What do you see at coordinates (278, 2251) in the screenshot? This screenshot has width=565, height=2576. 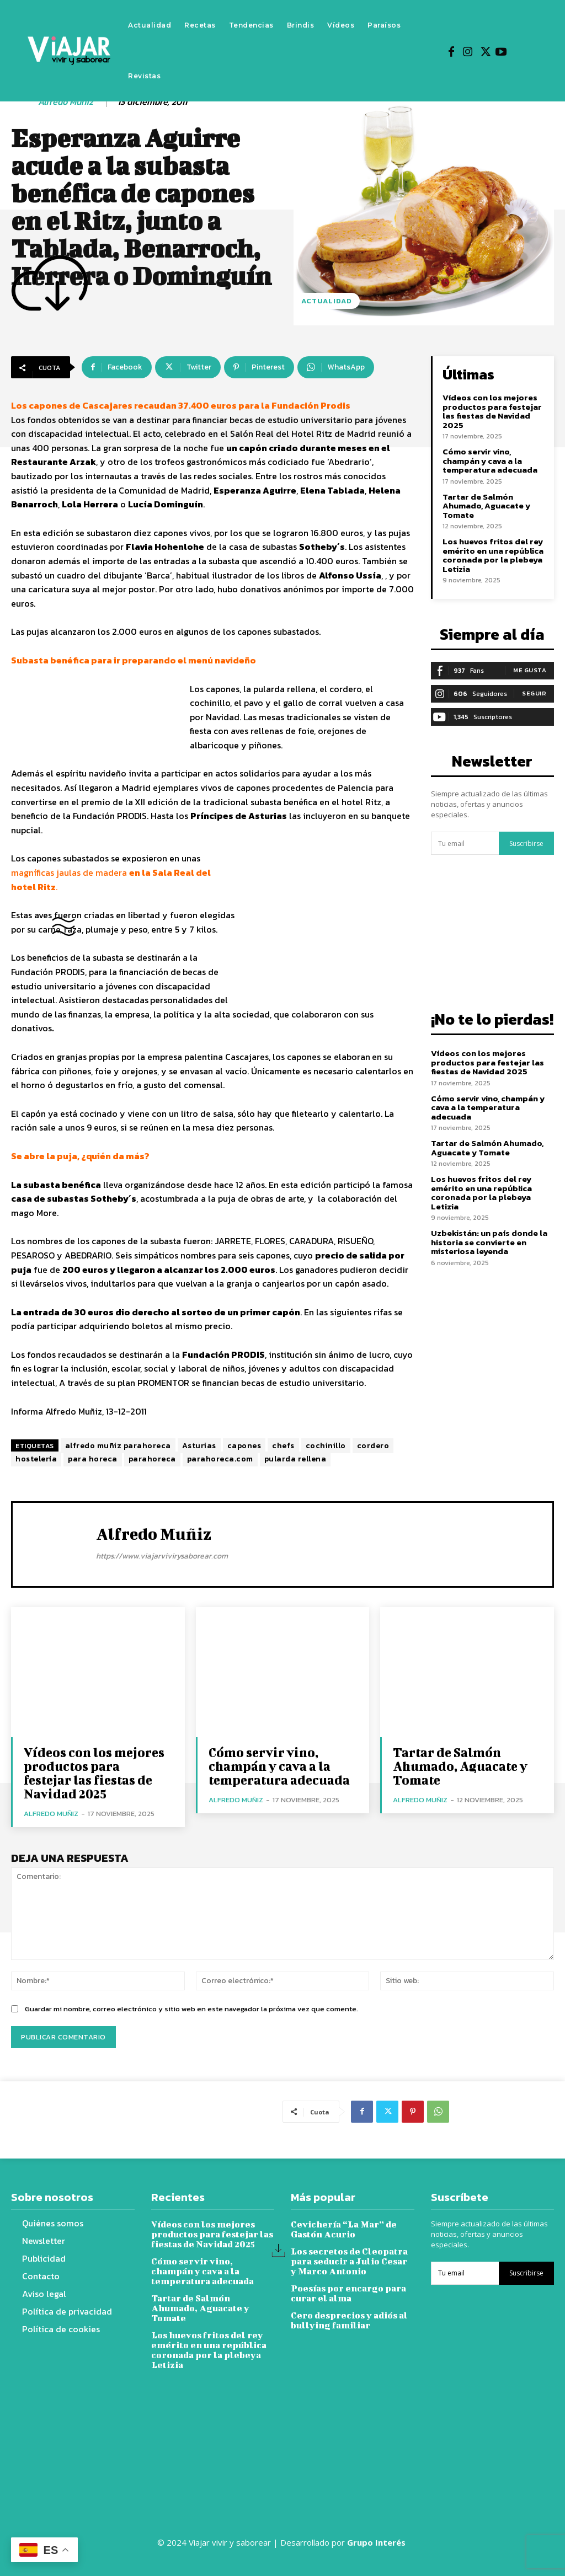 I see `download a file` at bounding box center [278, 2251].